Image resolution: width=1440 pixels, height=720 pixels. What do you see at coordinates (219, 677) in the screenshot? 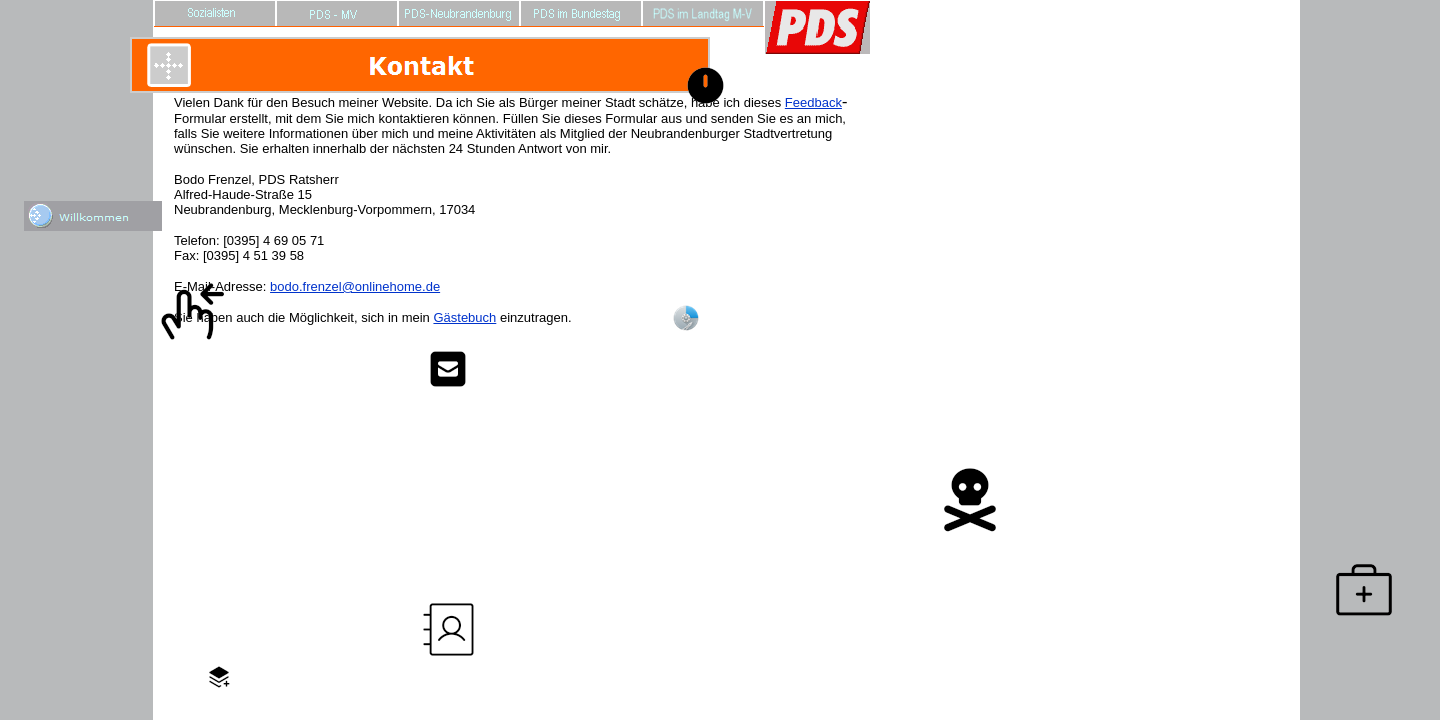
I see `add a new layer to the stack` at bounding box center [219, 677].